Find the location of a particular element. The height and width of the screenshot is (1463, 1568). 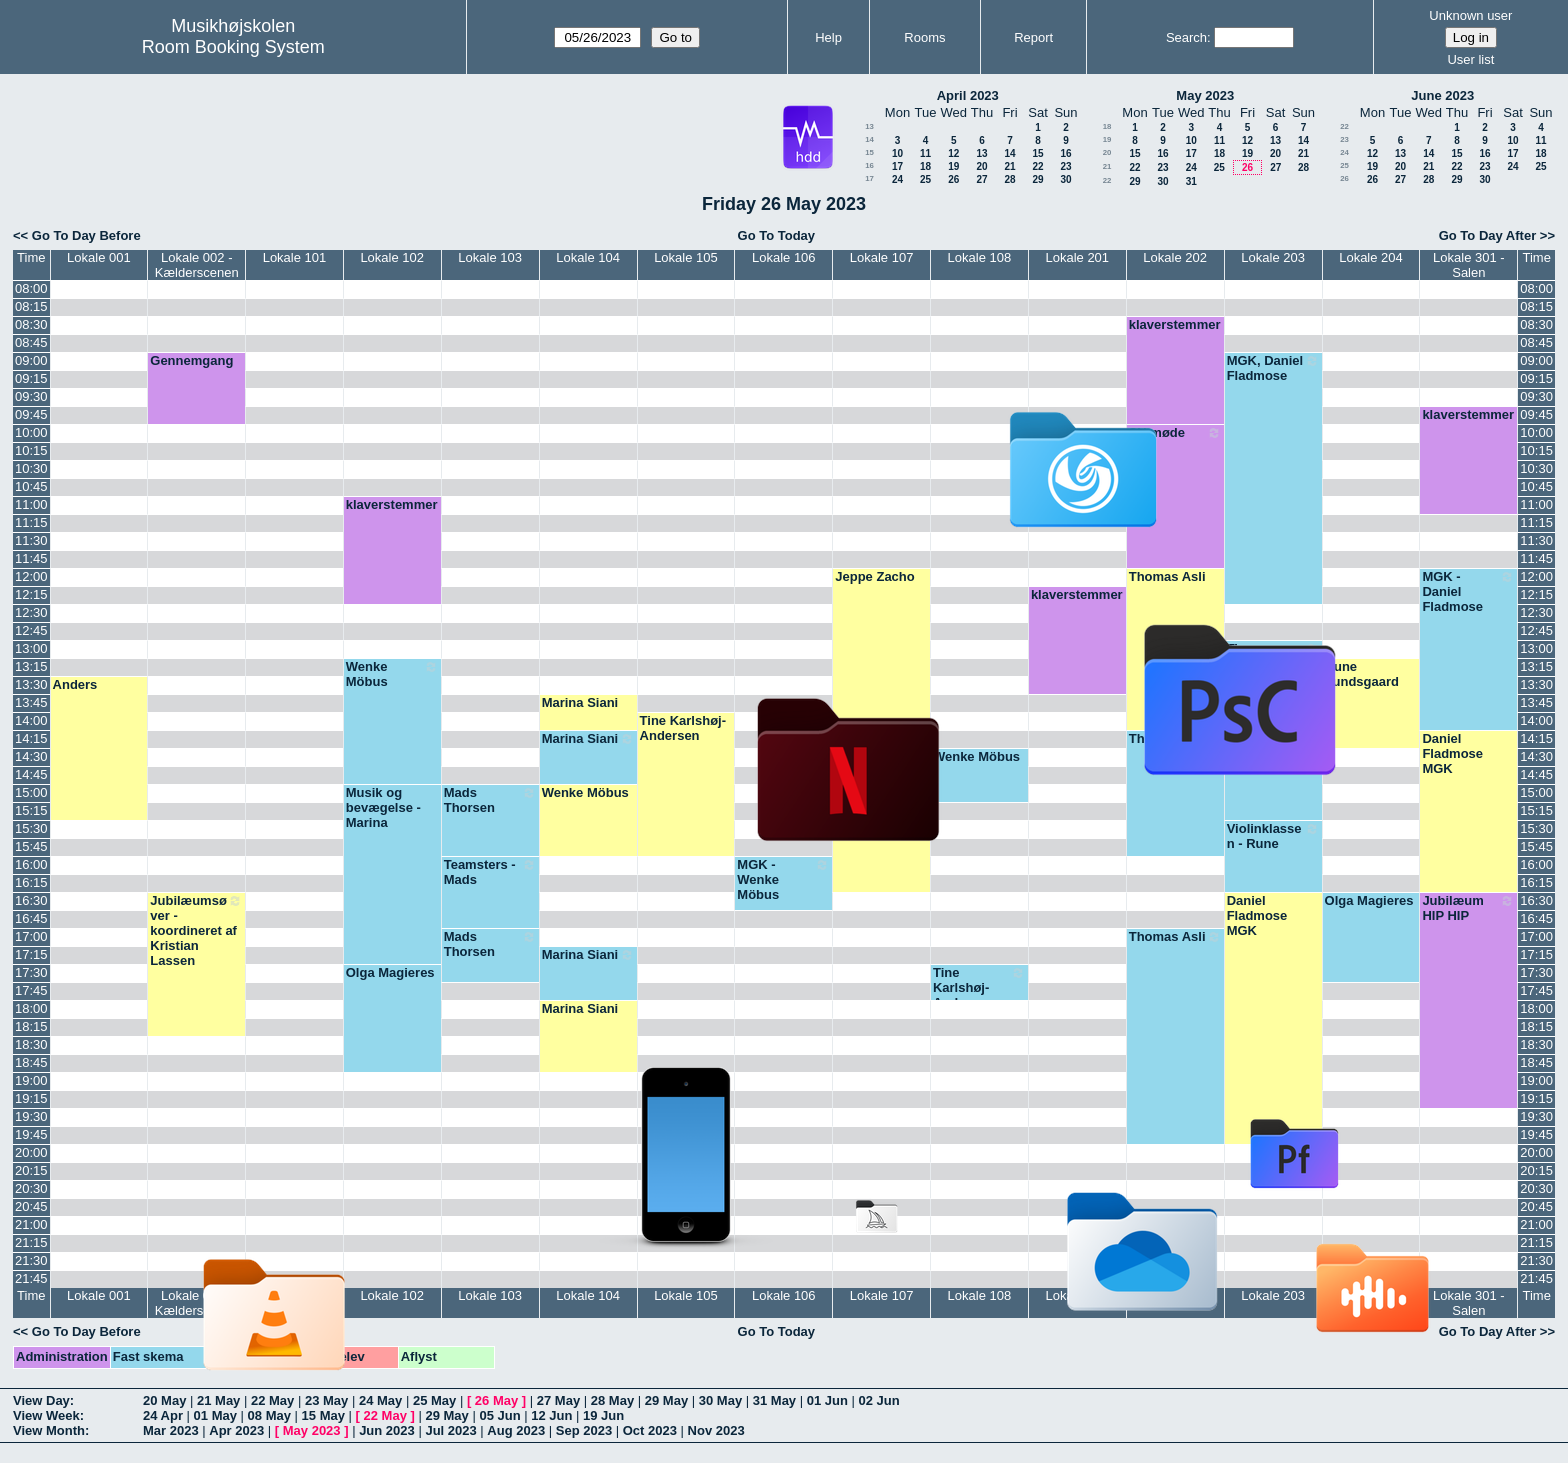

open your OneDrive synced folder is located at coordinates (1141, 1255).